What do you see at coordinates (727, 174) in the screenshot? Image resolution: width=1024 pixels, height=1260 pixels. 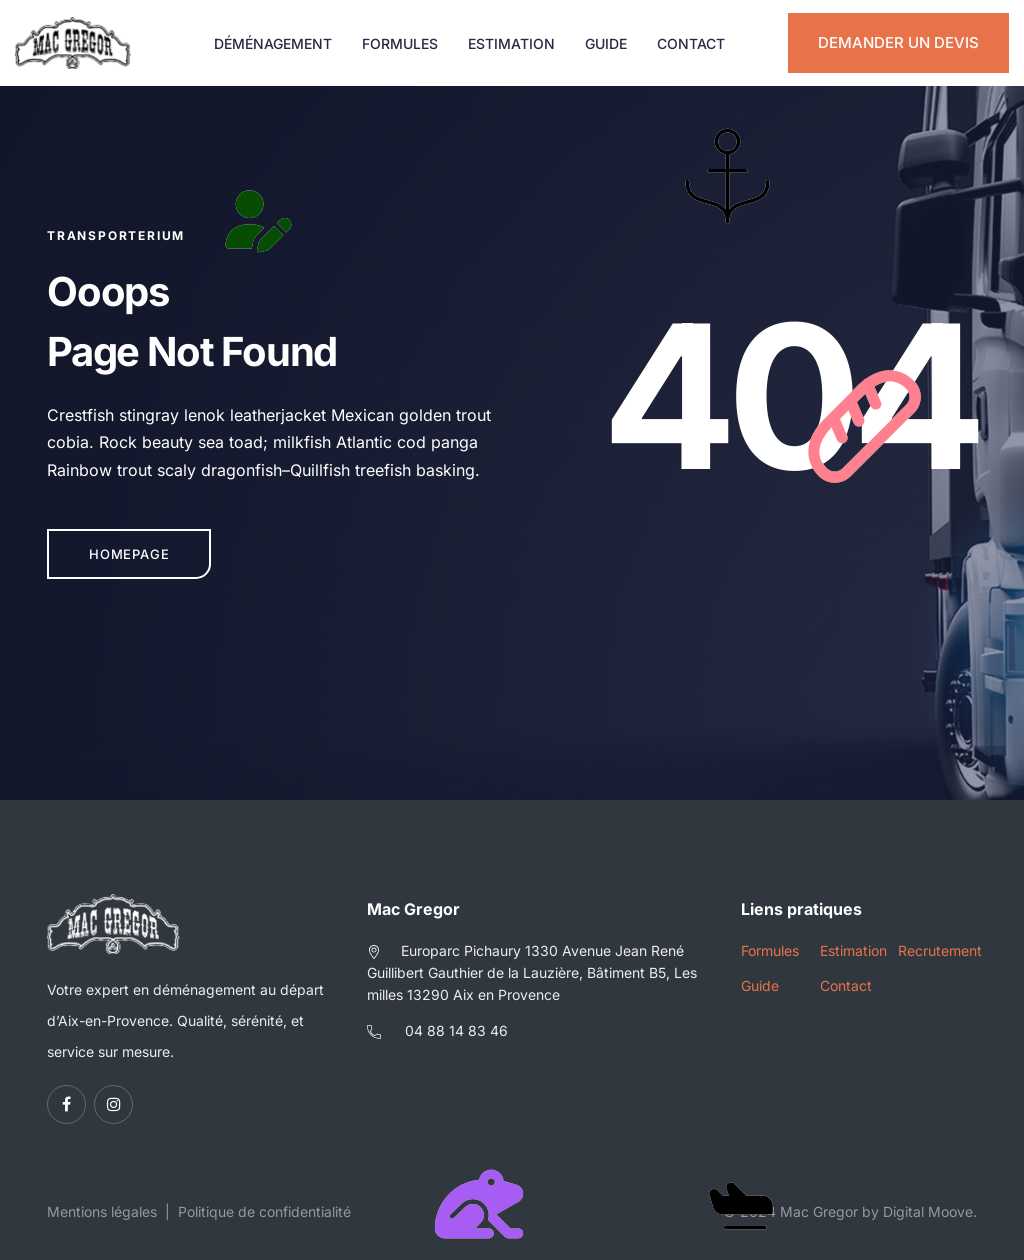 I see `anchor link to a specific section on the page` at bounding box center [727, 174].